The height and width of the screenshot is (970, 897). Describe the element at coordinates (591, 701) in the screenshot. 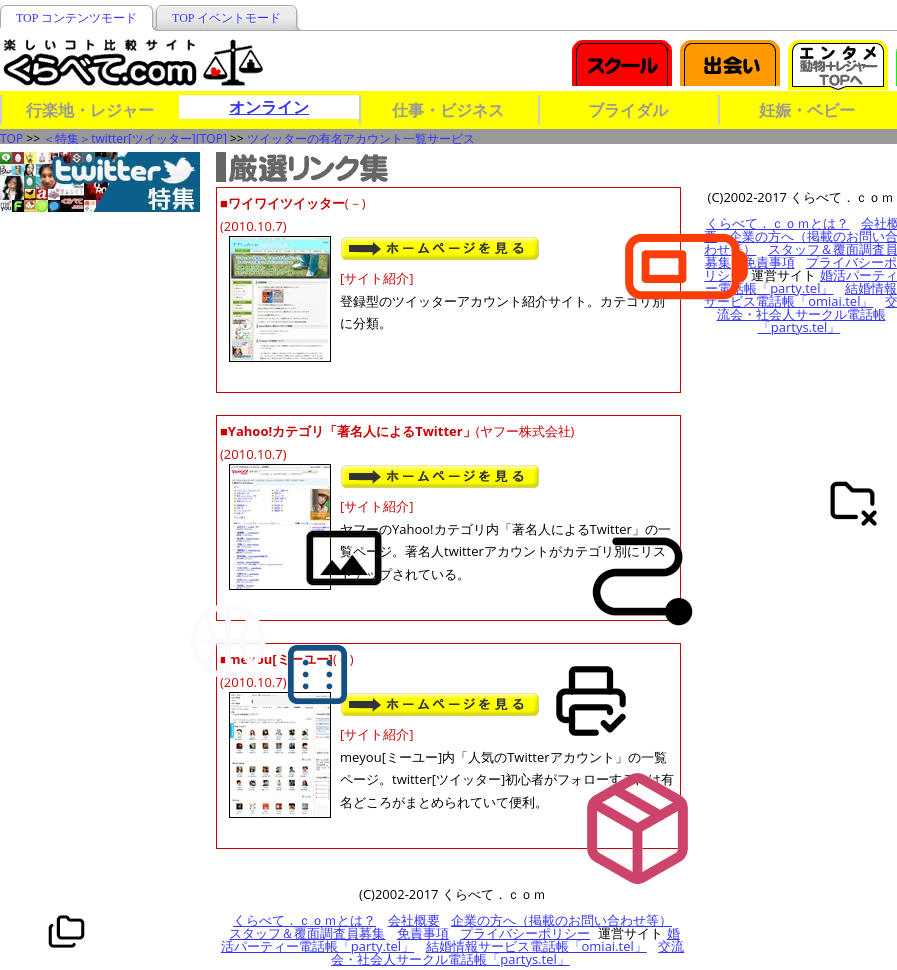

I see `print job completed successfully` at that location.